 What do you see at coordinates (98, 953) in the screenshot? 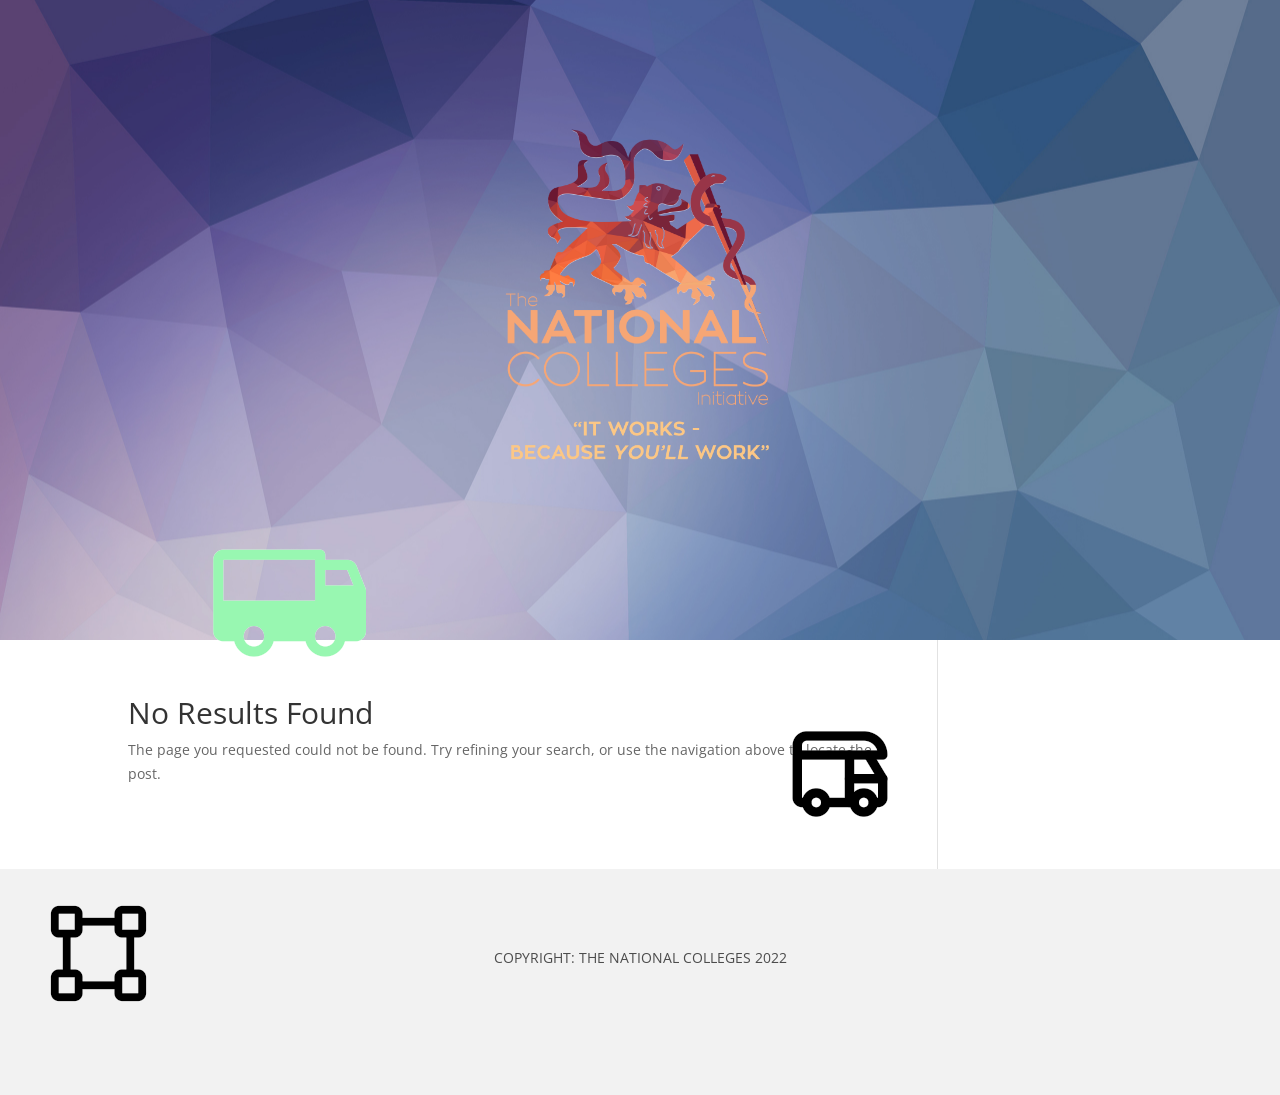
I see `select or resize an object's boundaries` at bounding box center [98, 953].